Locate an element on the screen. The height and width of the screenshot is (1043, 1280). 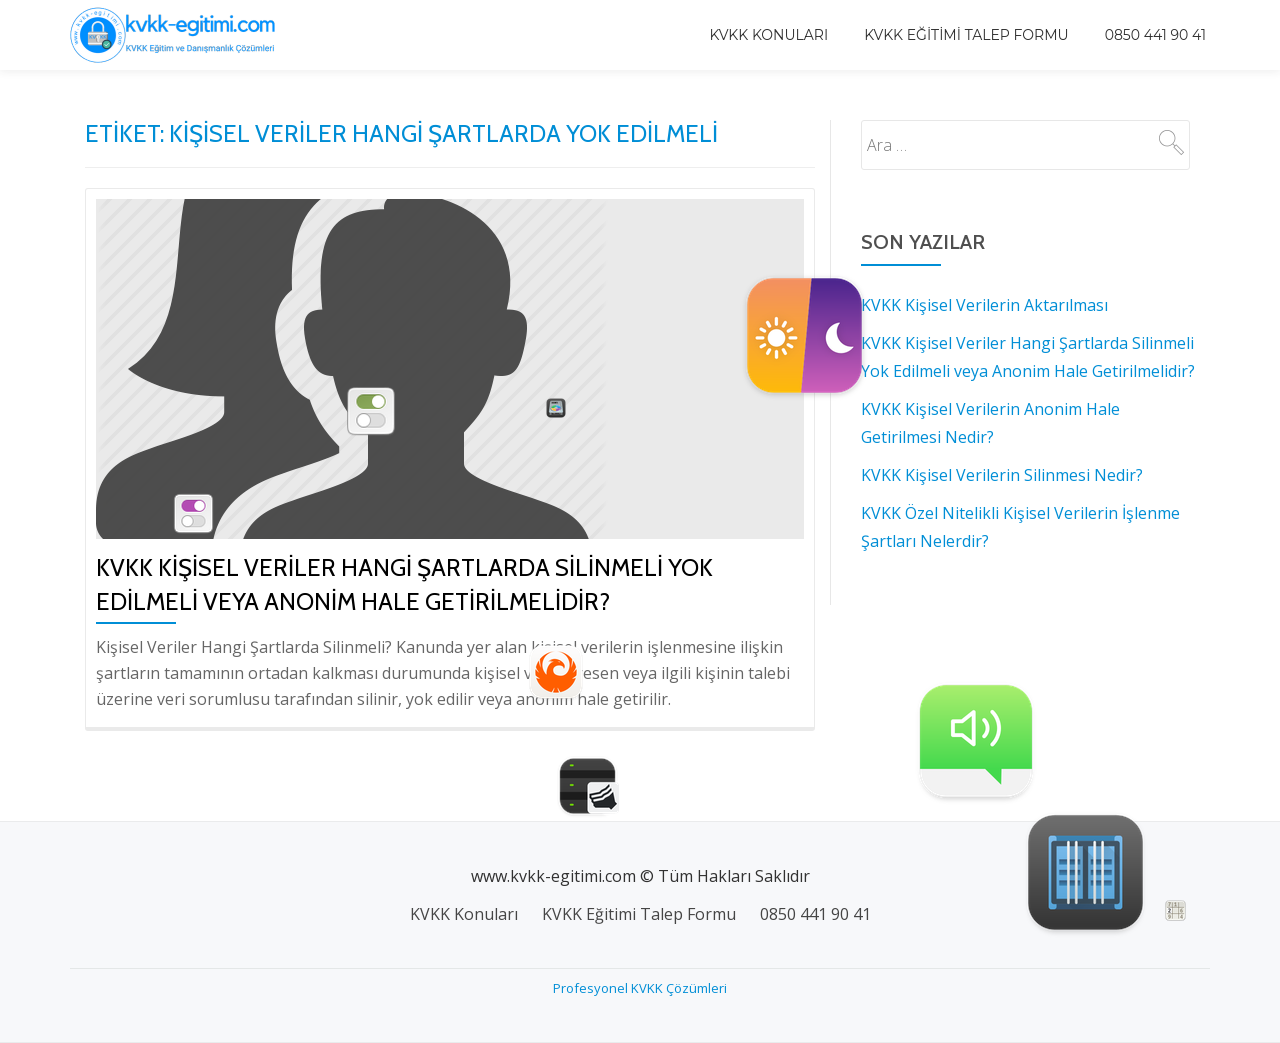
open virtualization container settings is located at coordinates (1085, 872).